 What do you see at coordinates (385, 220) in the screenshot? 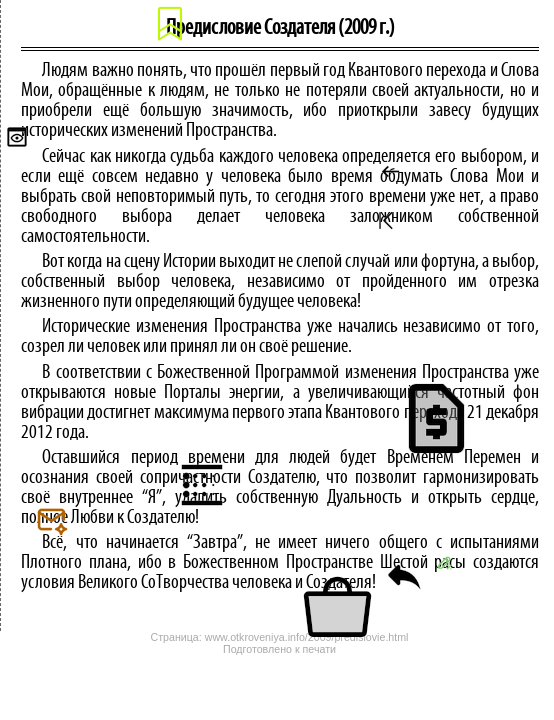
I see `go to the beginning or first item` at bounding box center [385, 220].